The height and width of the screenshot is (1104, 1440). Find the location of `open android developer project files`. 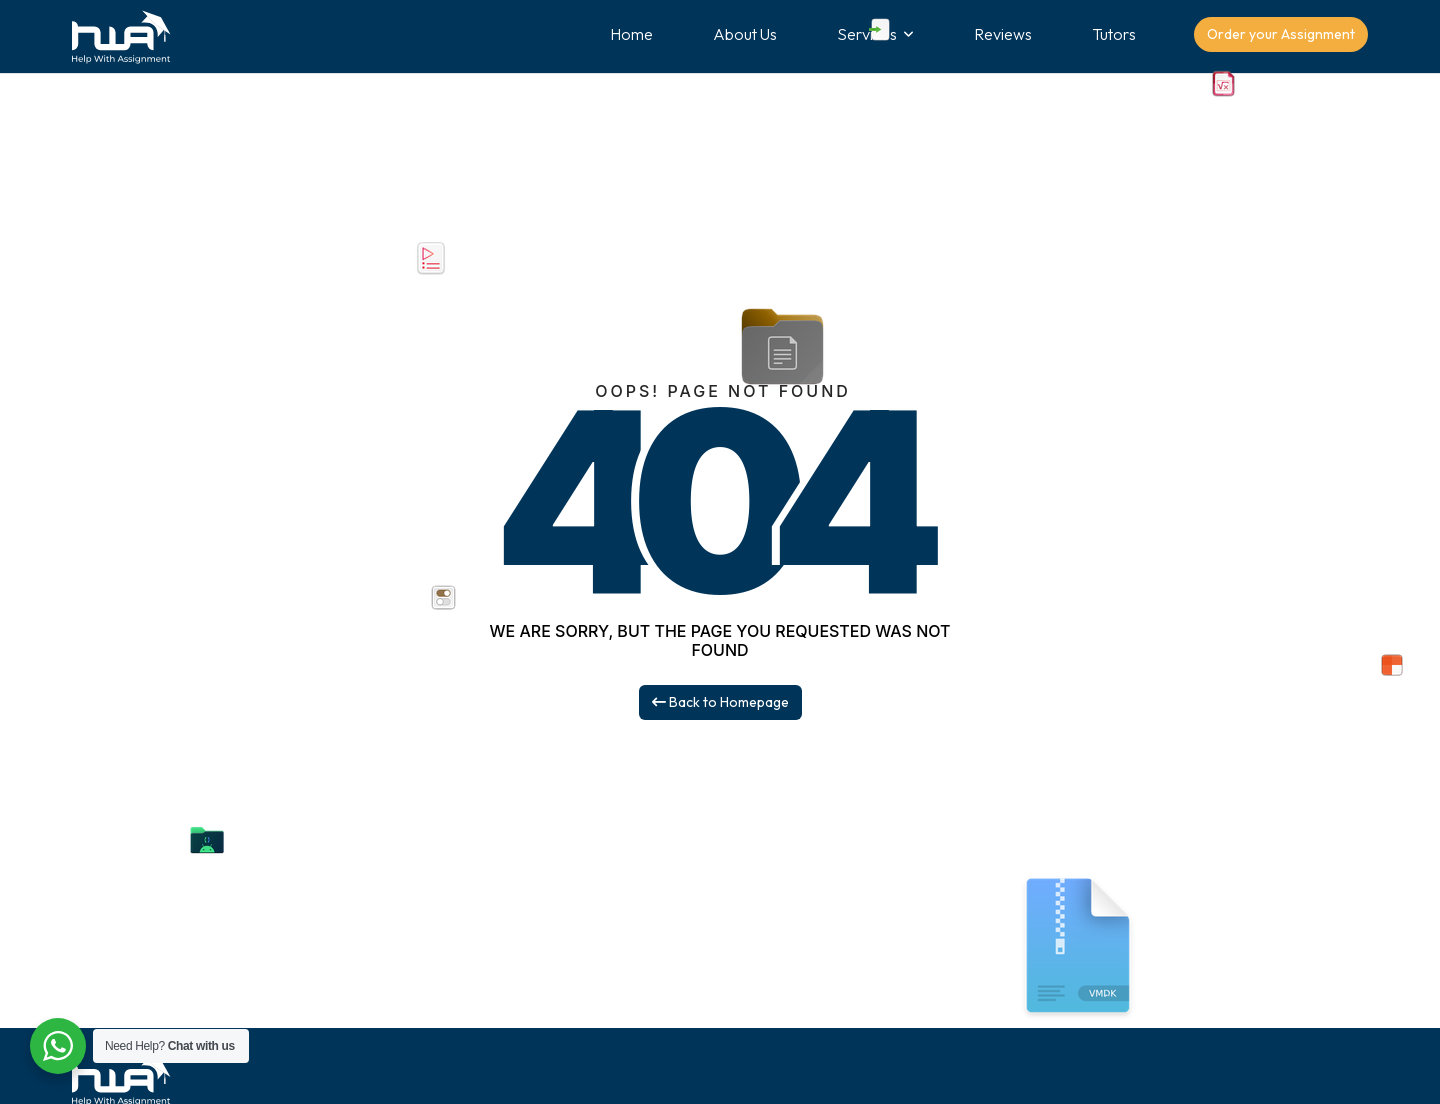

open android developer project files is located at coordinates (207, 841).